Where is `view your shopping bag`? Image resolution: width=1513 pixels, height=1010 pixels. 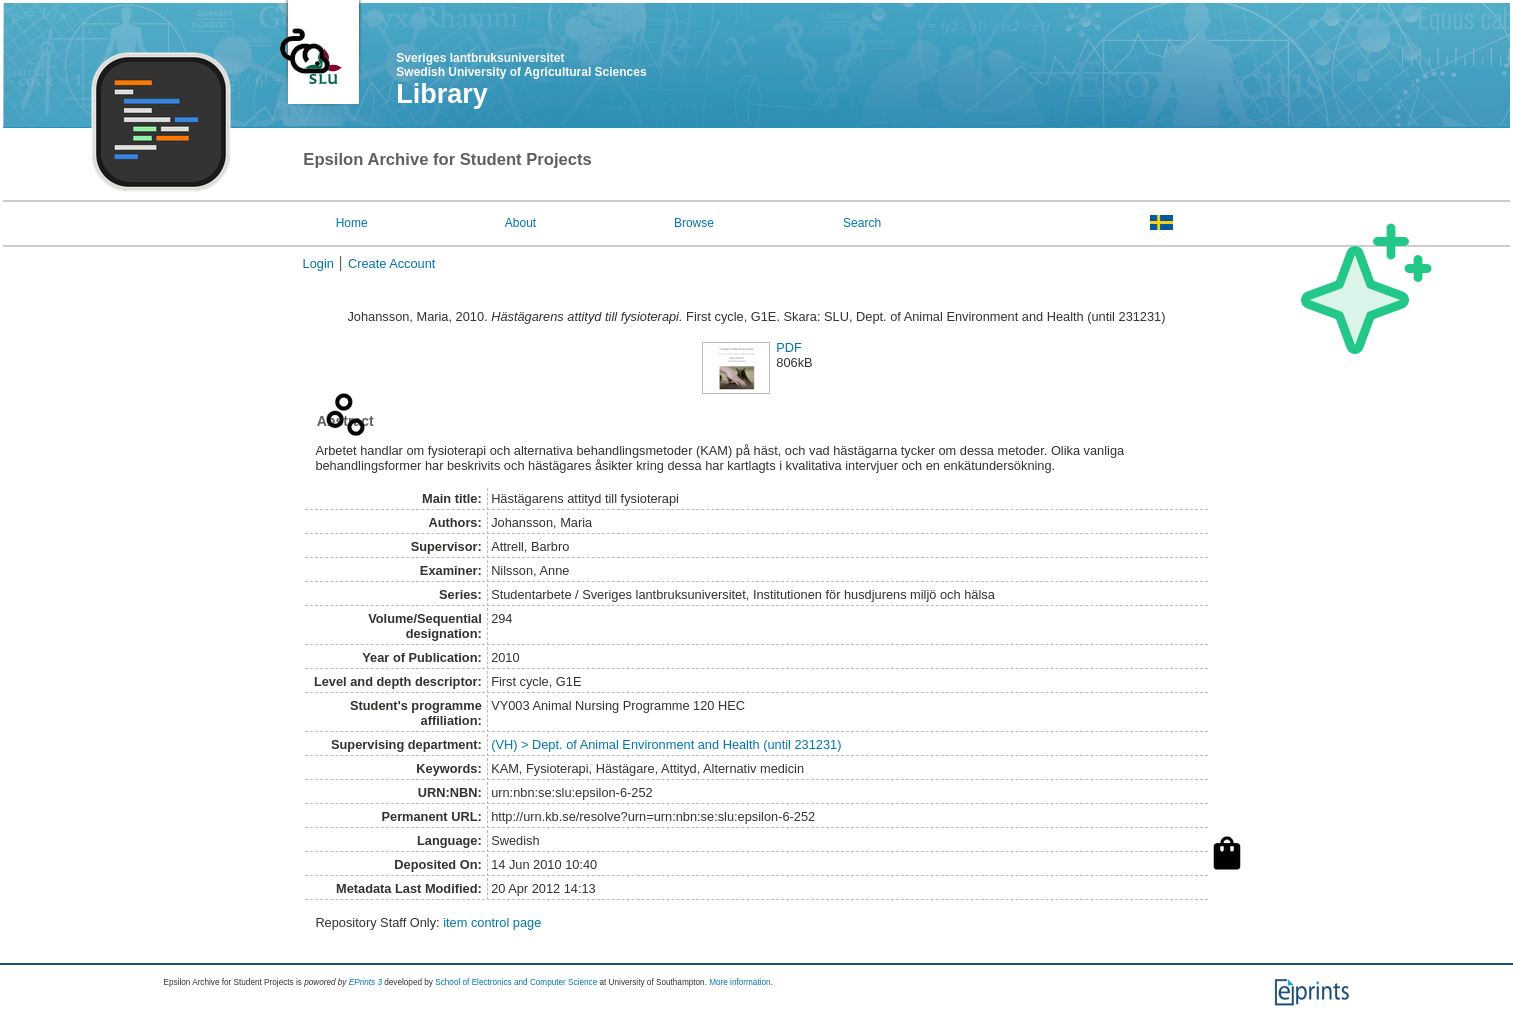
view your shopping bag is located at coordinates (1227, 853).